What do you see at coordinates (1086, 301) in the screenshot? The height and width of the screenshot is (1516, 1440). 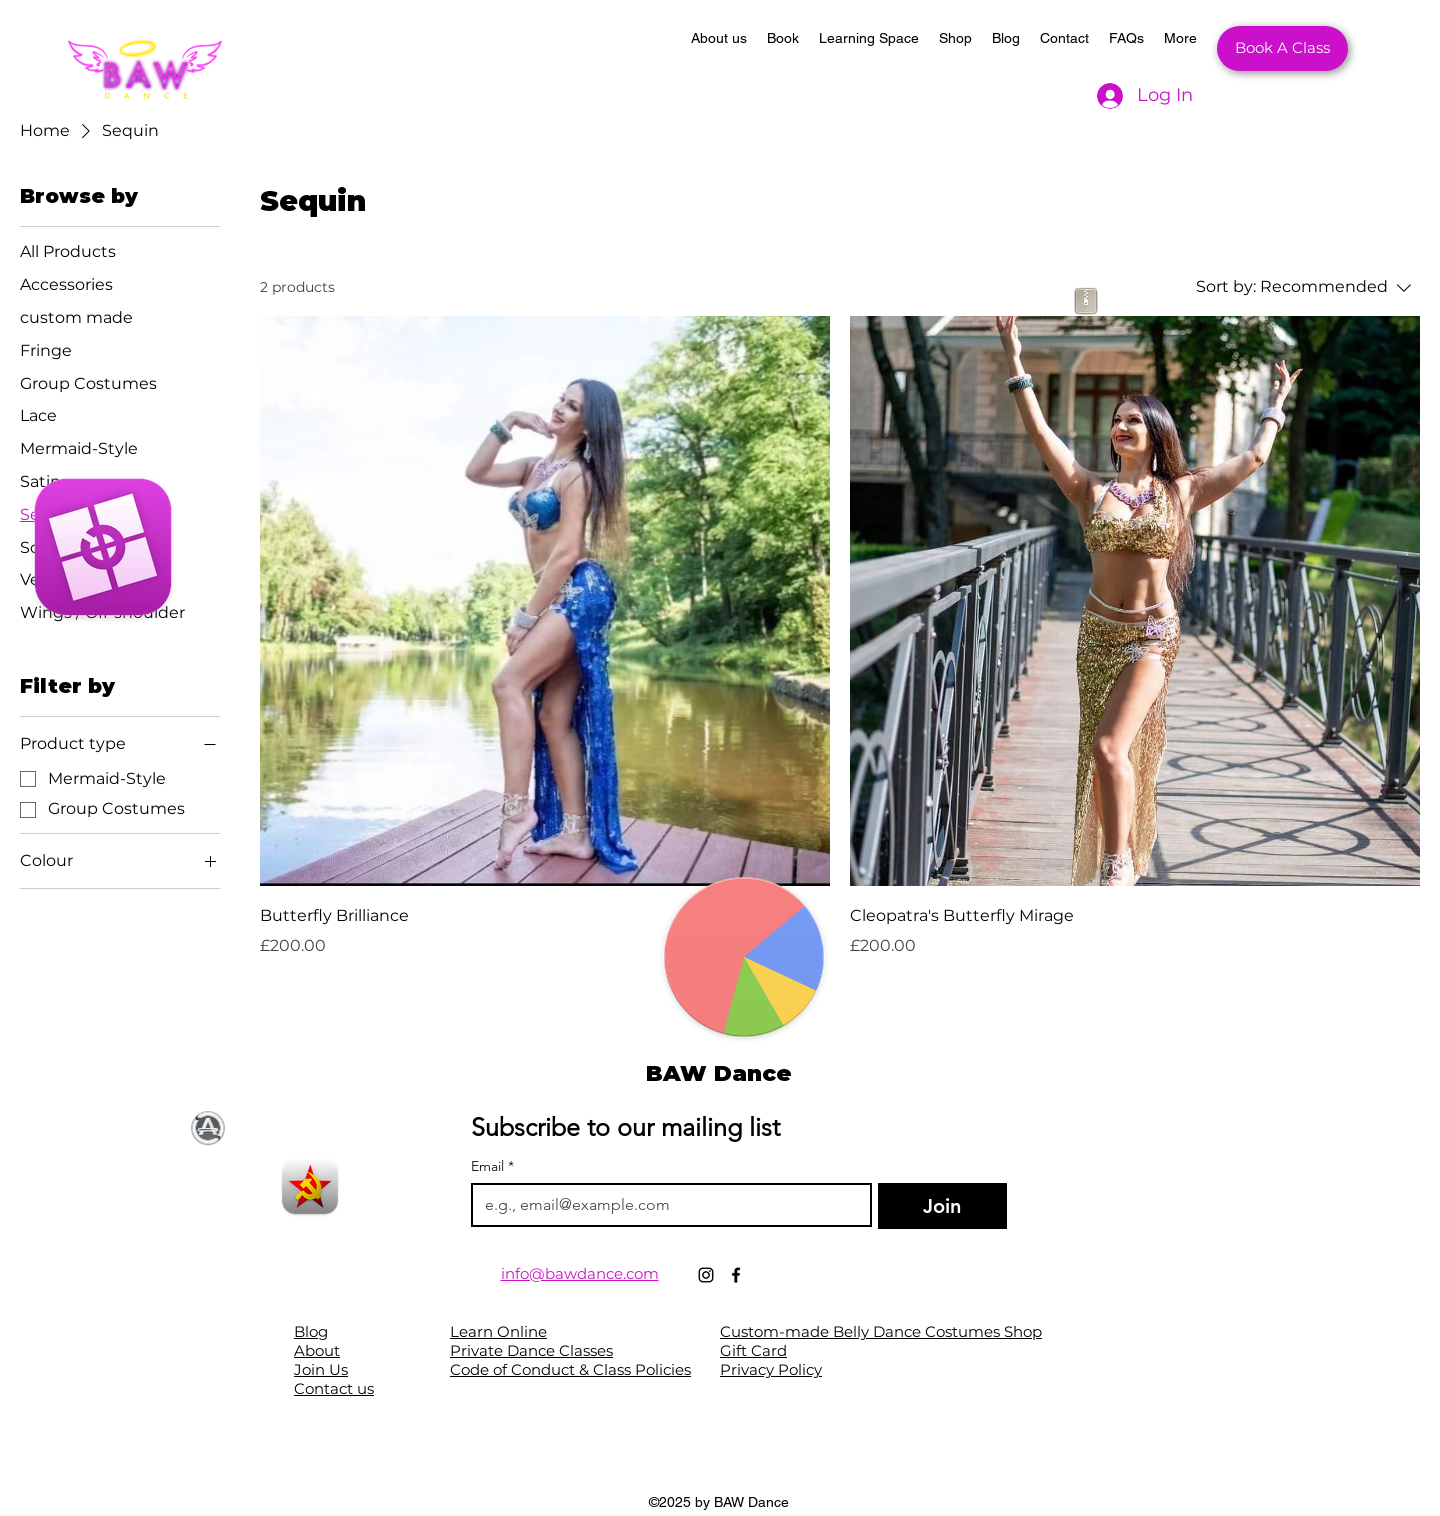 I see `open archive manager application` at bounding box center [1086, 301].